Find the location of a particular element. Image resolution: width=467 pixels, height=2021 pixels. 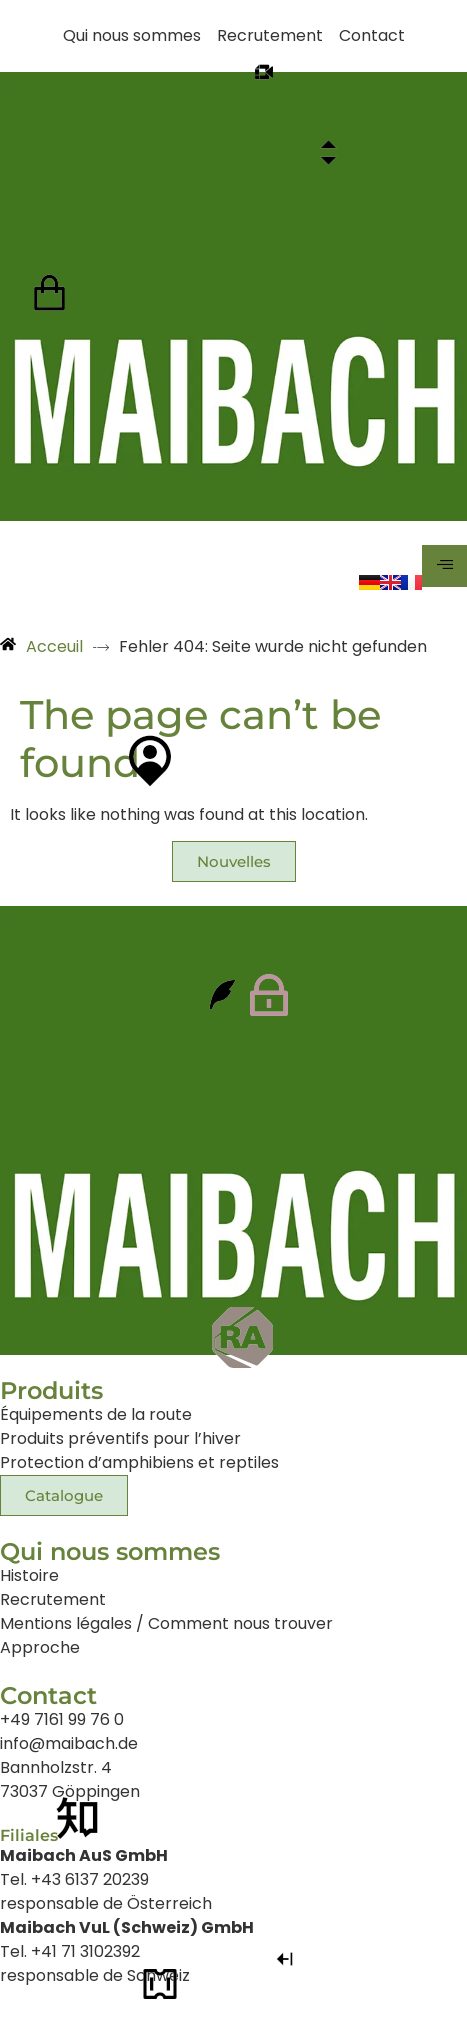

compose or write a new document is located at coordinates (222, 994).